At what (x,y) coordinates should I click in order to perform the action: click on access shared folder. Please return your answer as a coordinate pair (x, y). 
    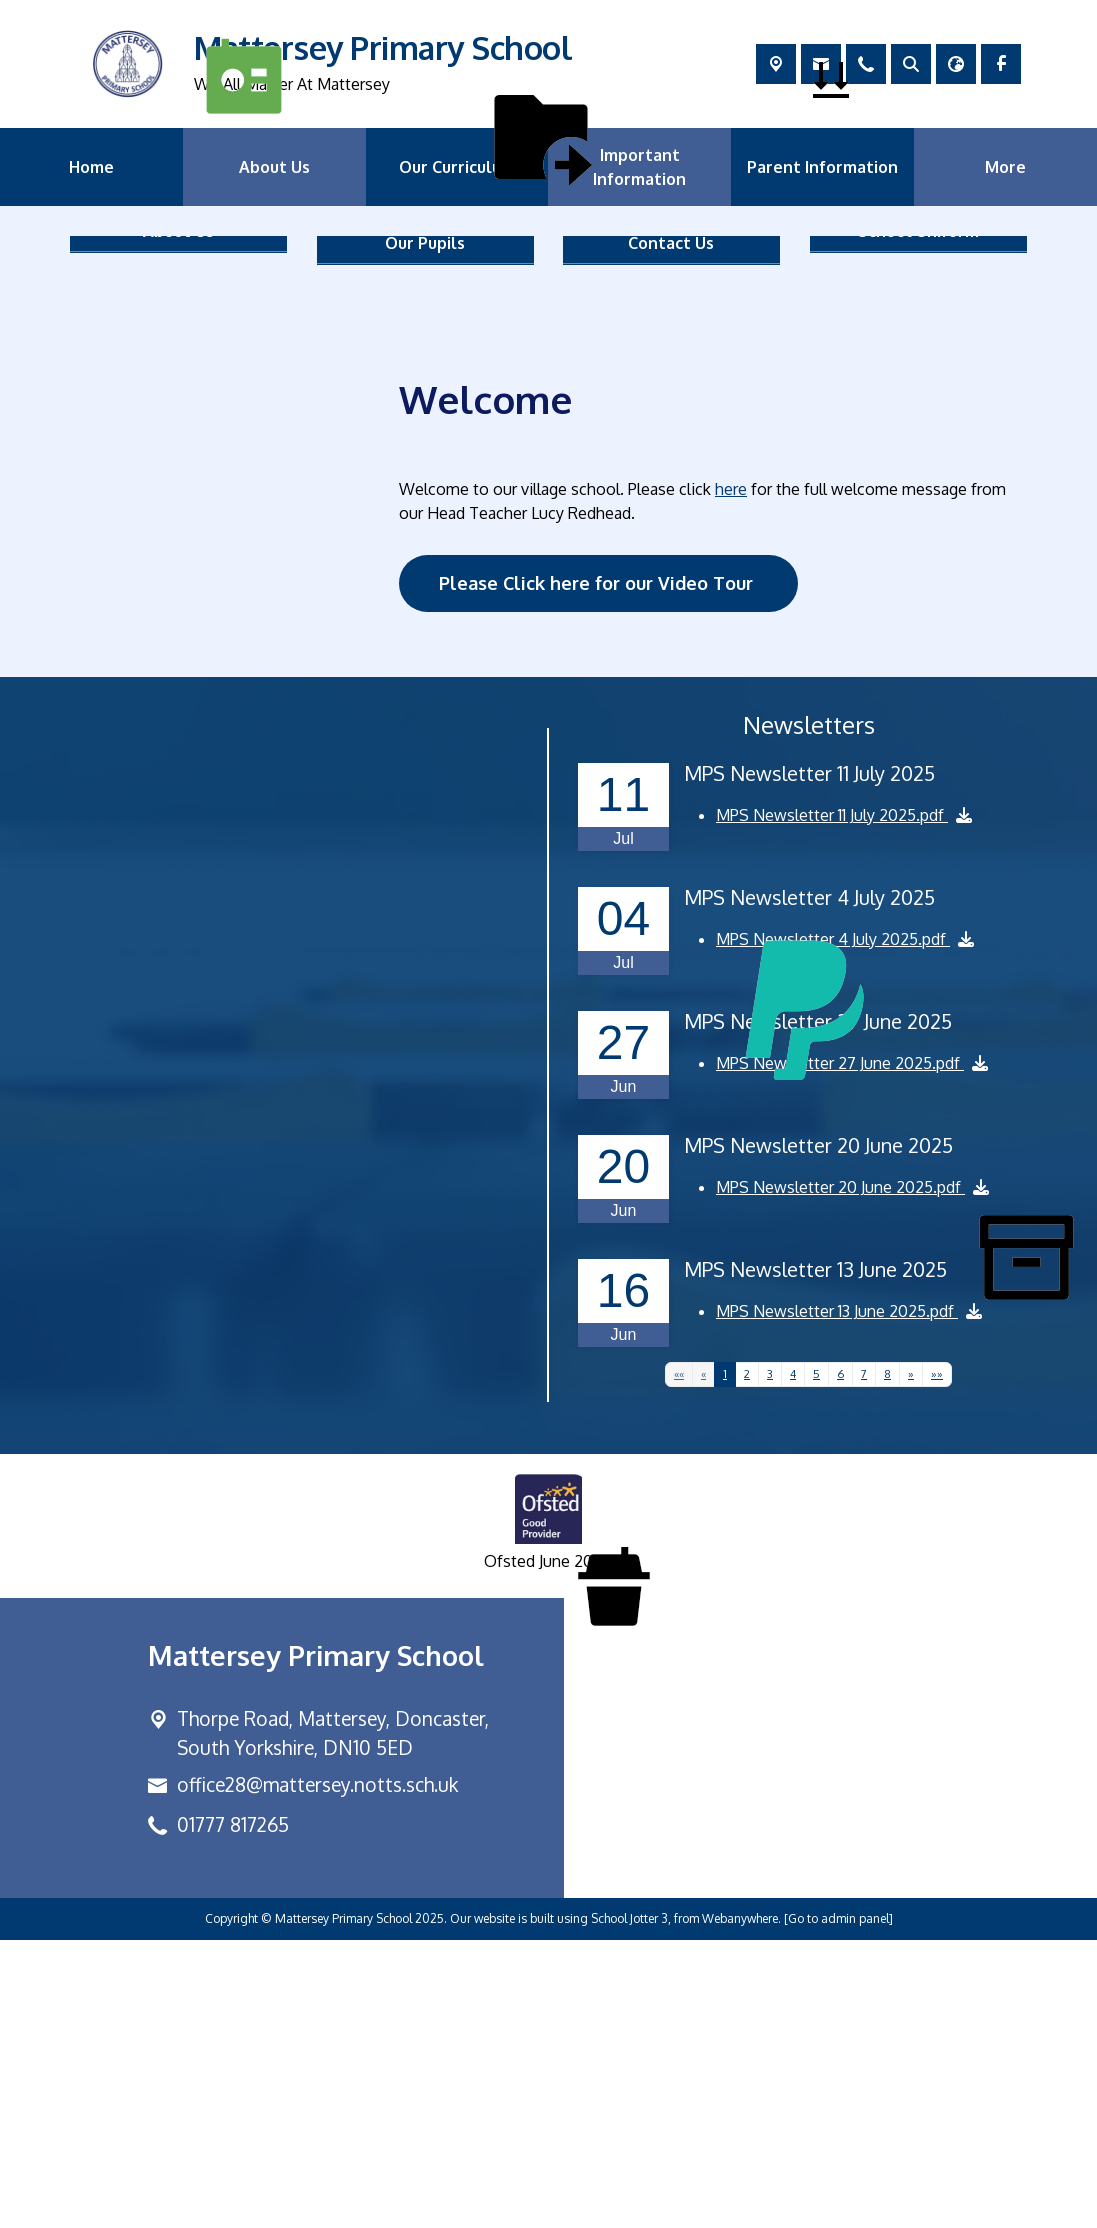
    Looking at the image, I should click on (541, 137).